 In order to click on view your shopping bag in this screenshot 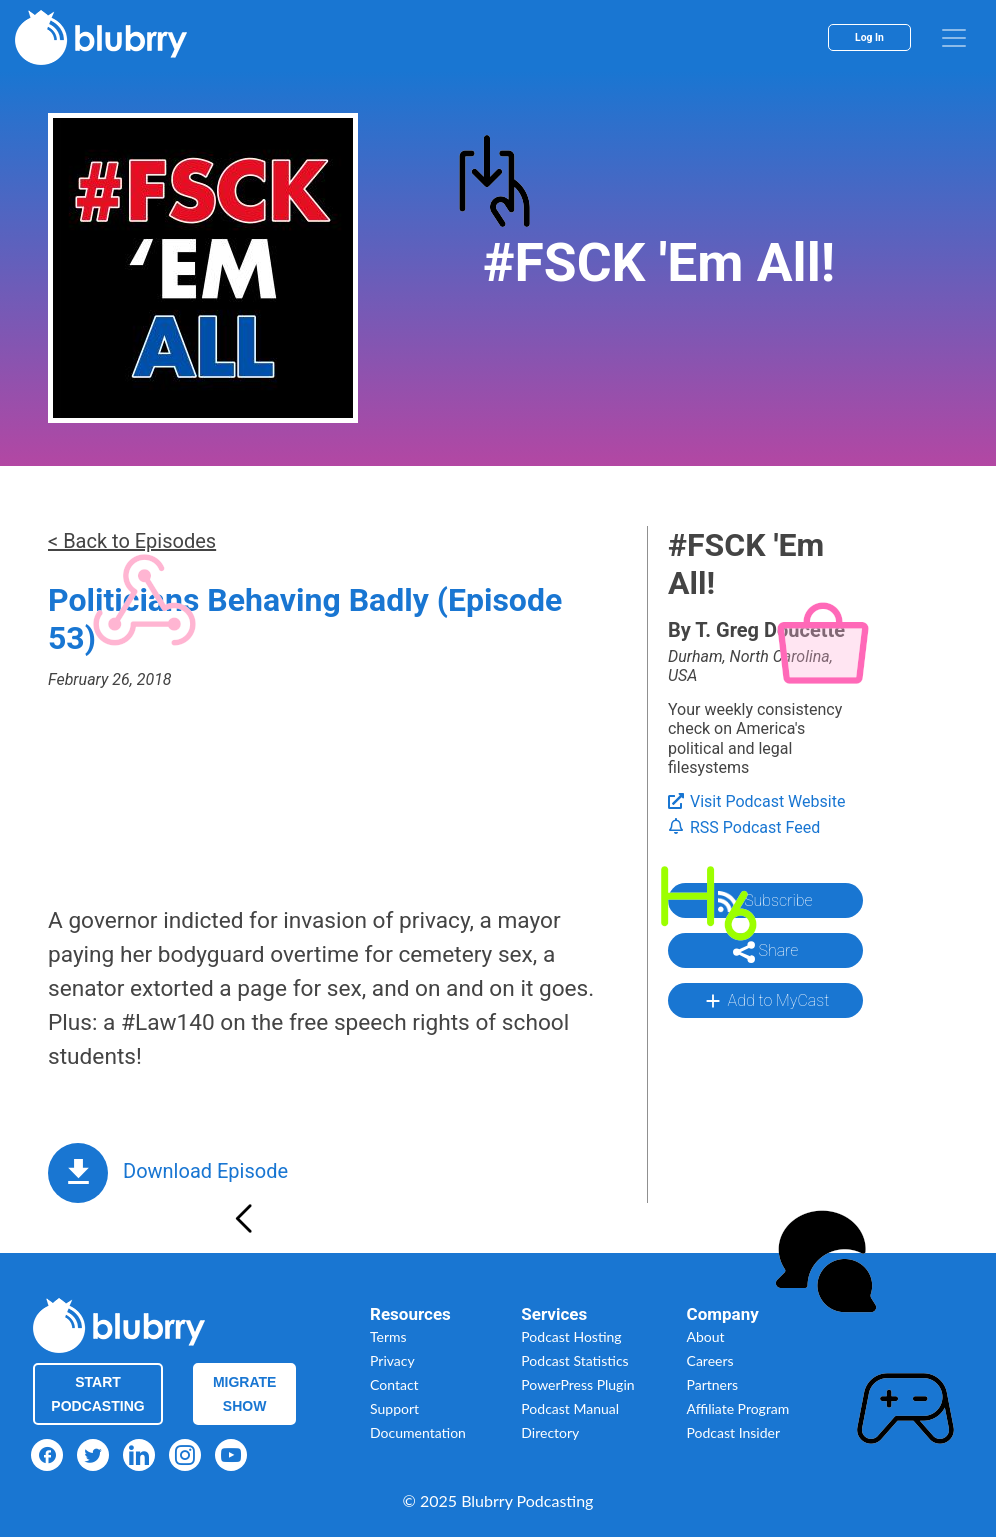, I will do `click(823, 648)`.